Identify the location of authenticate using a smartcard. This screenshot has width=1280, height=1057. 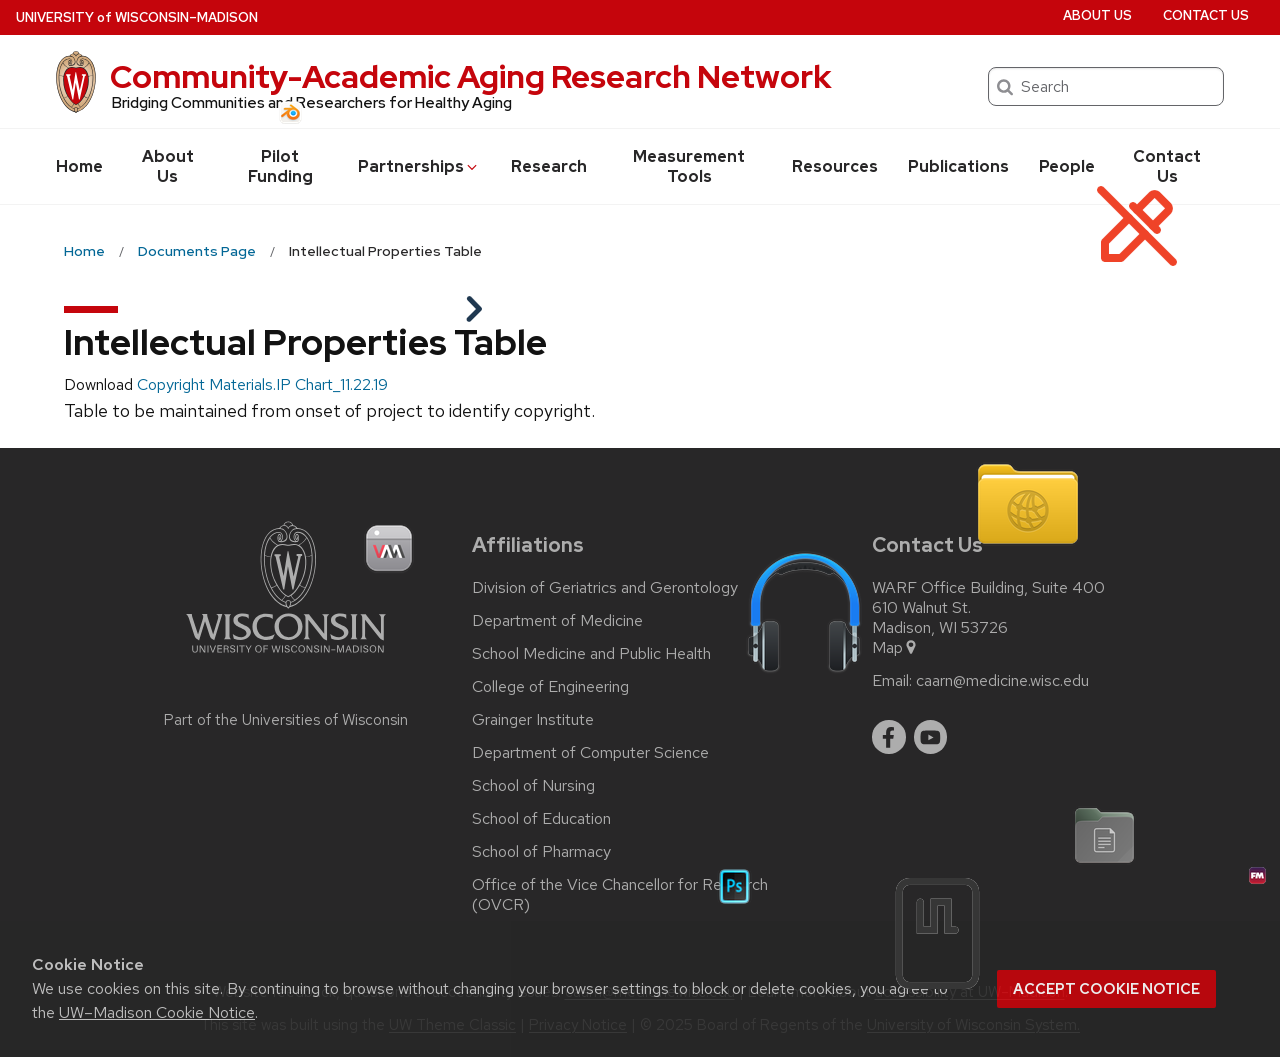
(937, 933).